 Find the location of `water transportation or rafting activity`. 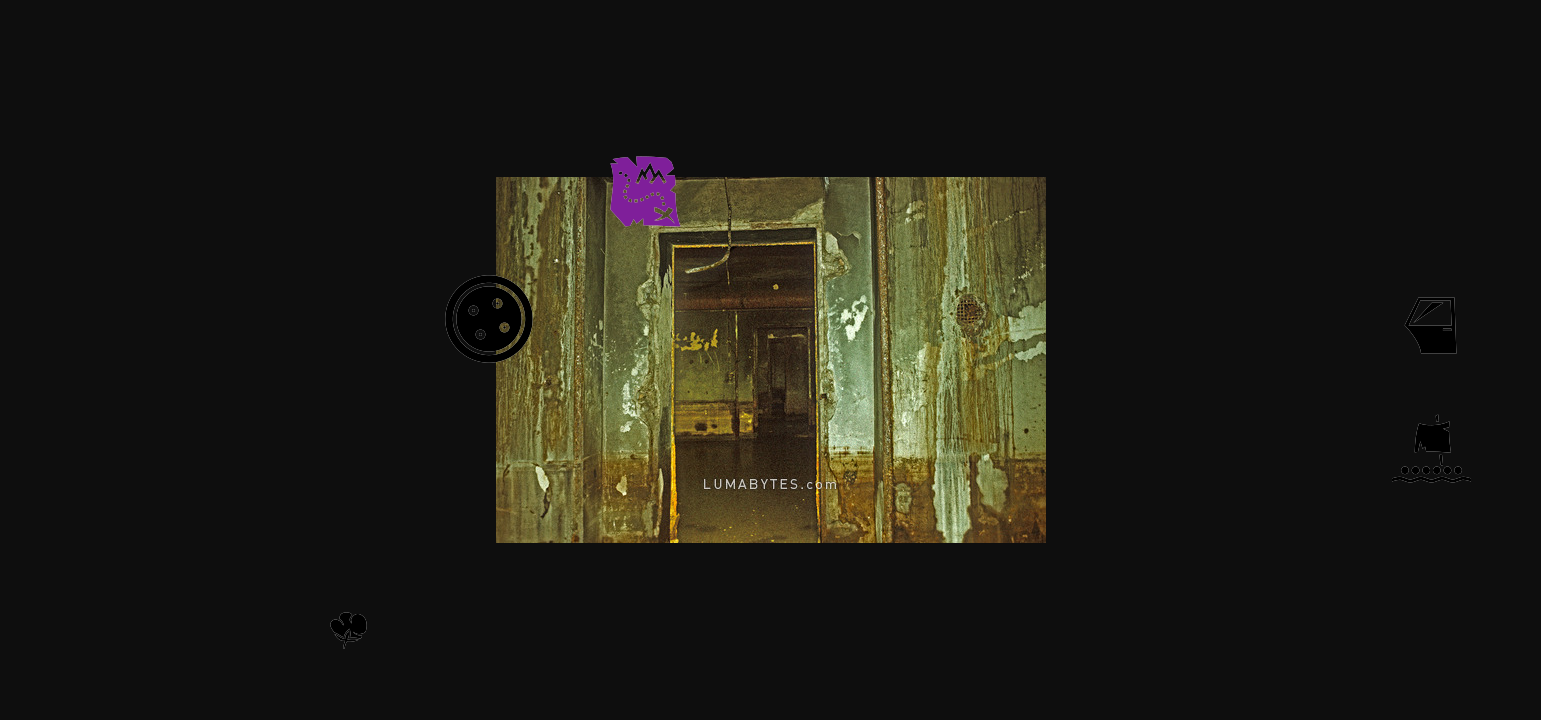

water transportation or rafting activity is located at coordinates (1431, 448).